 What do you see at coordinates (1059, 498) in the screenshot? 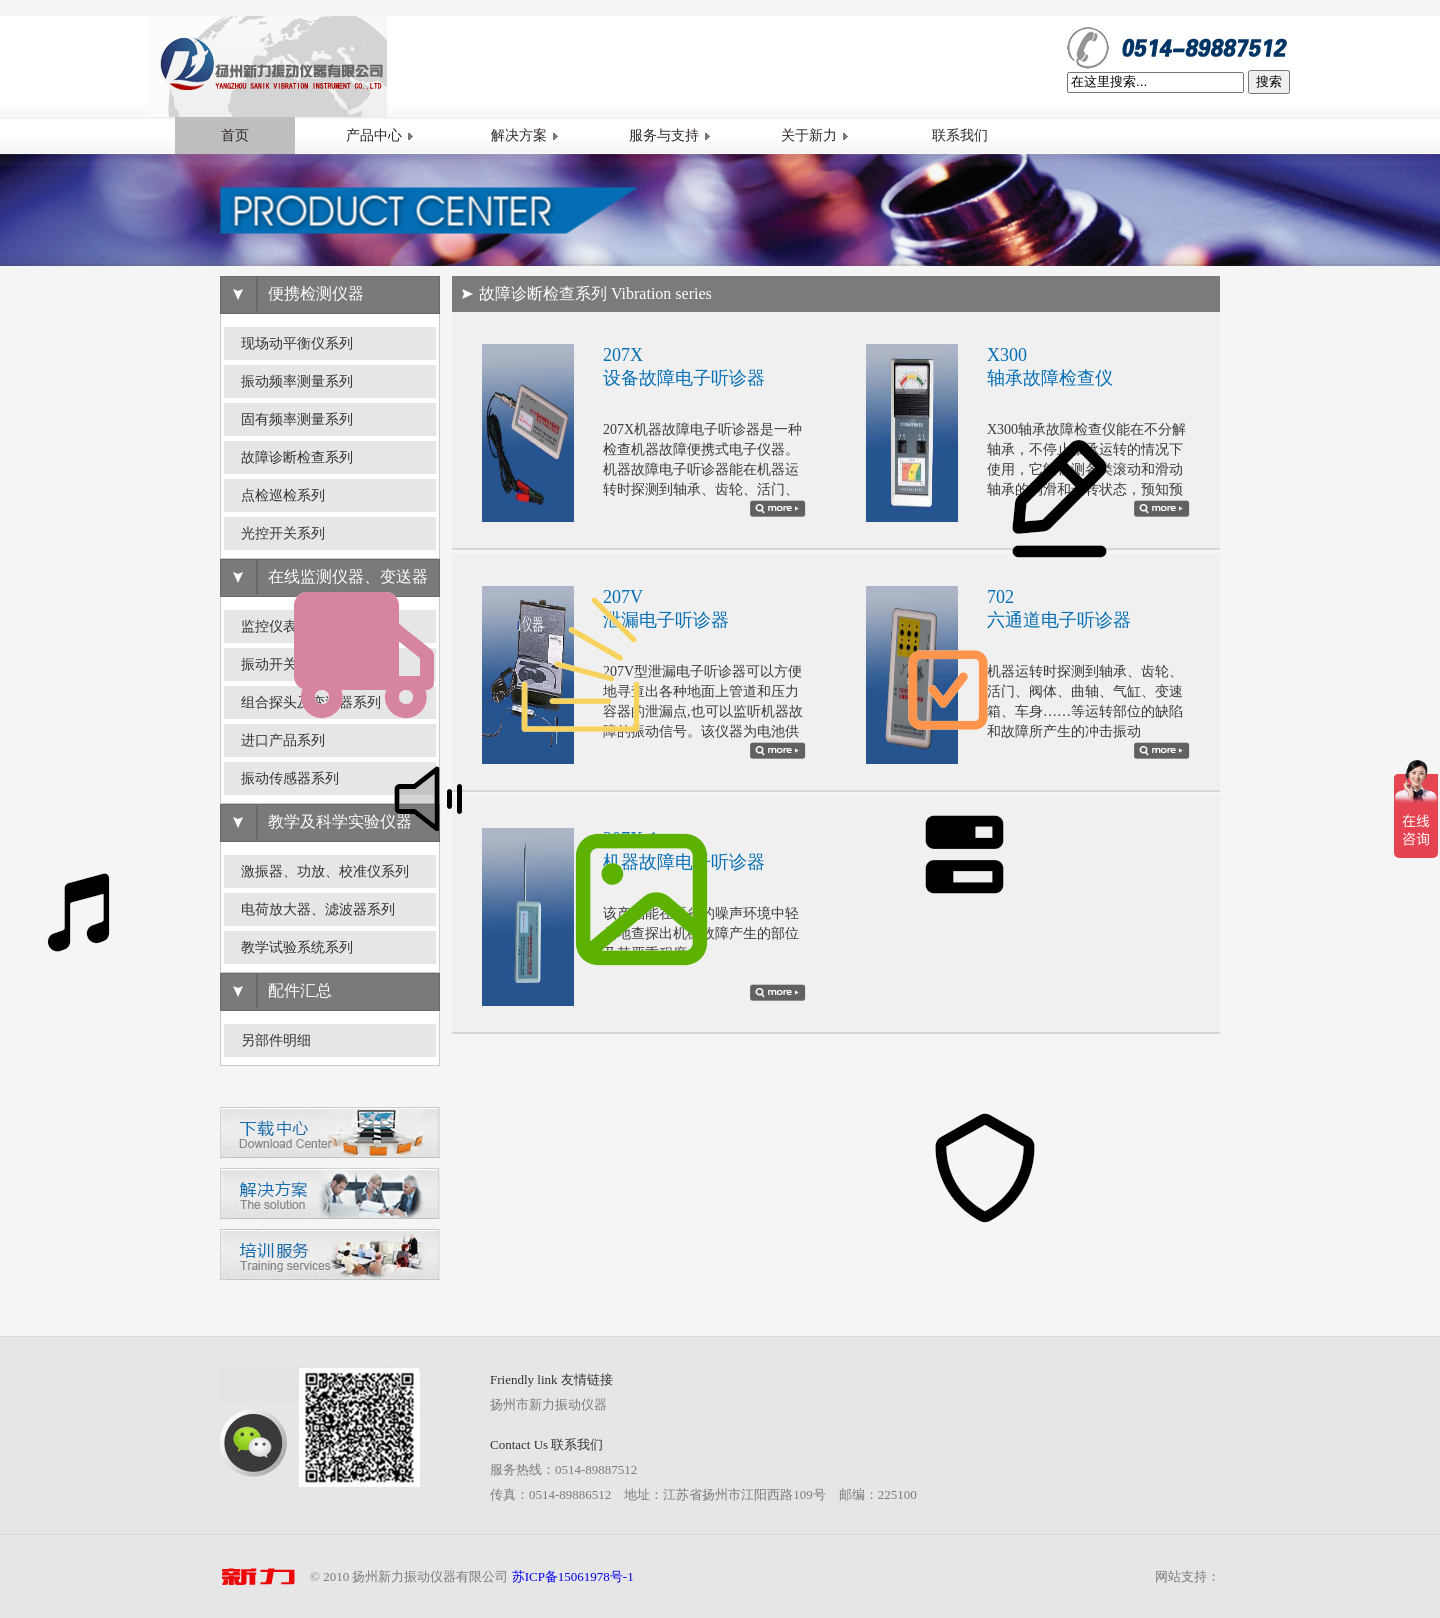
I see `edit content or text` at bounding box center [1059, 498].